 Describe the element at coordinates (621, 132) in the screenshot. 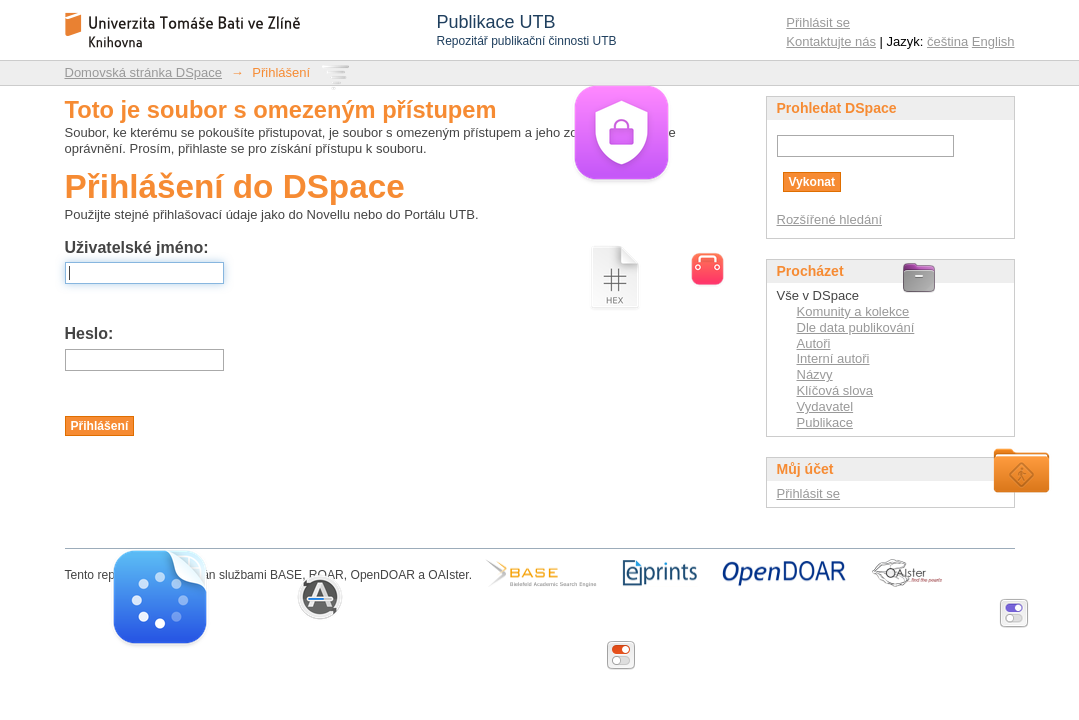

I see `open ente auth two-factor authentication app` at that location.